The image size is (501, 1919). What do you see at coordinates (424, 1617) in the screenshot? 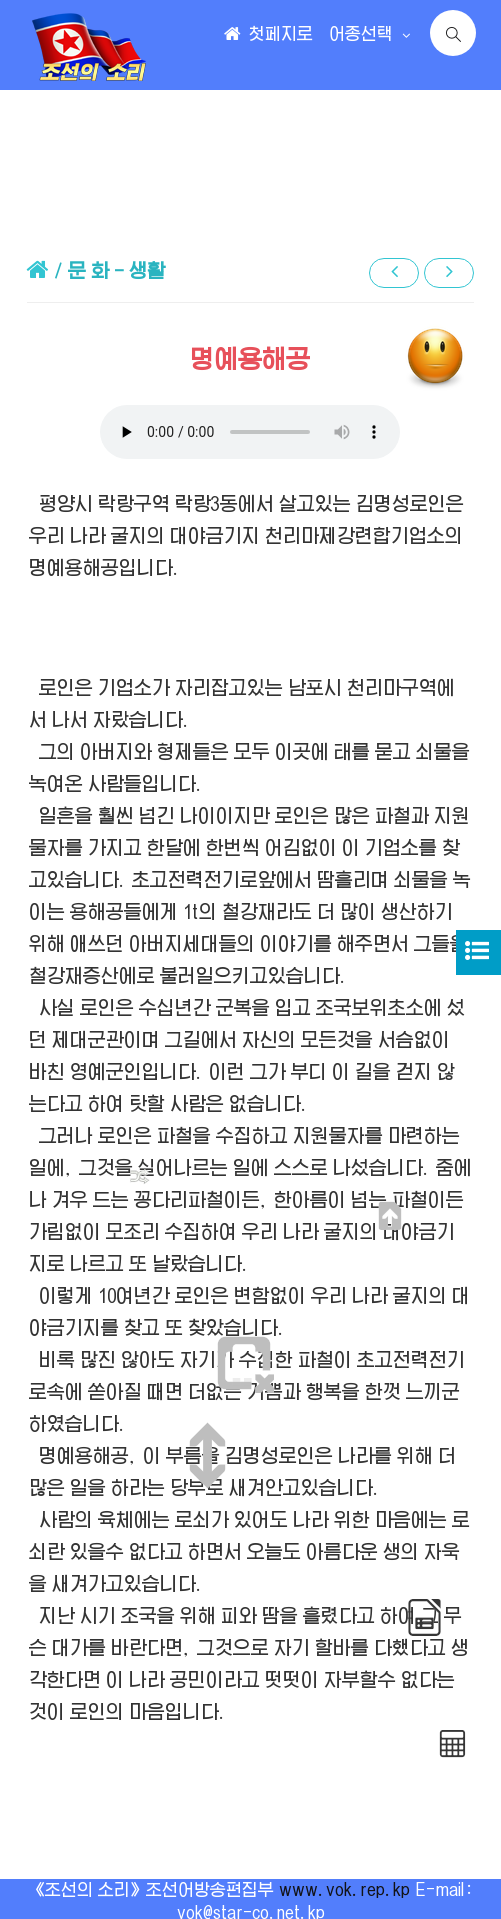
I see `open LibreOffice Impress presentation software` at bounding box center [424, 1617].